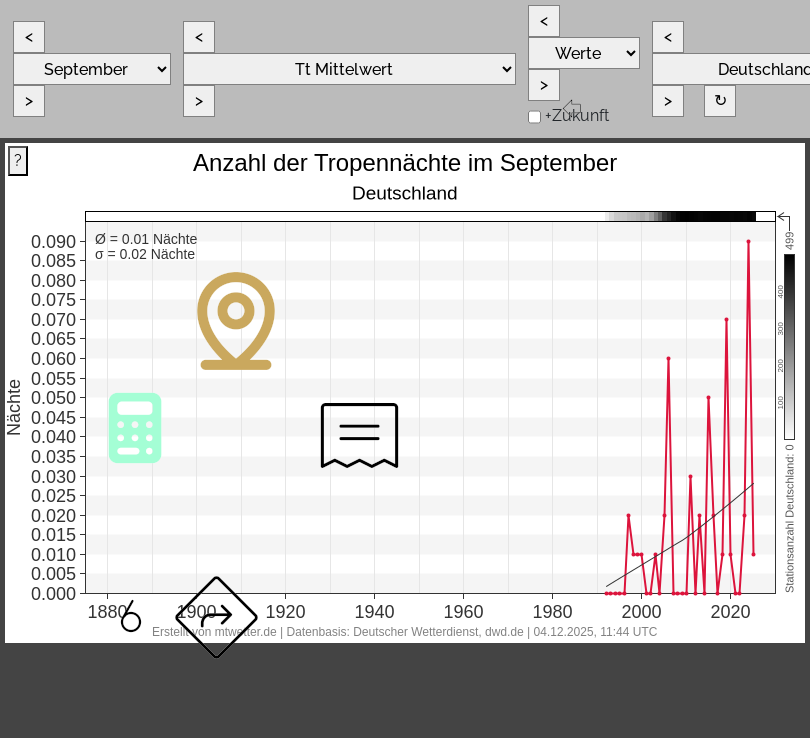 This screenshot has height=738, width=810. Describe the element at coordinates (359, 435) in the screenshot. I see `view purchase receipt or transaction history` at that location.